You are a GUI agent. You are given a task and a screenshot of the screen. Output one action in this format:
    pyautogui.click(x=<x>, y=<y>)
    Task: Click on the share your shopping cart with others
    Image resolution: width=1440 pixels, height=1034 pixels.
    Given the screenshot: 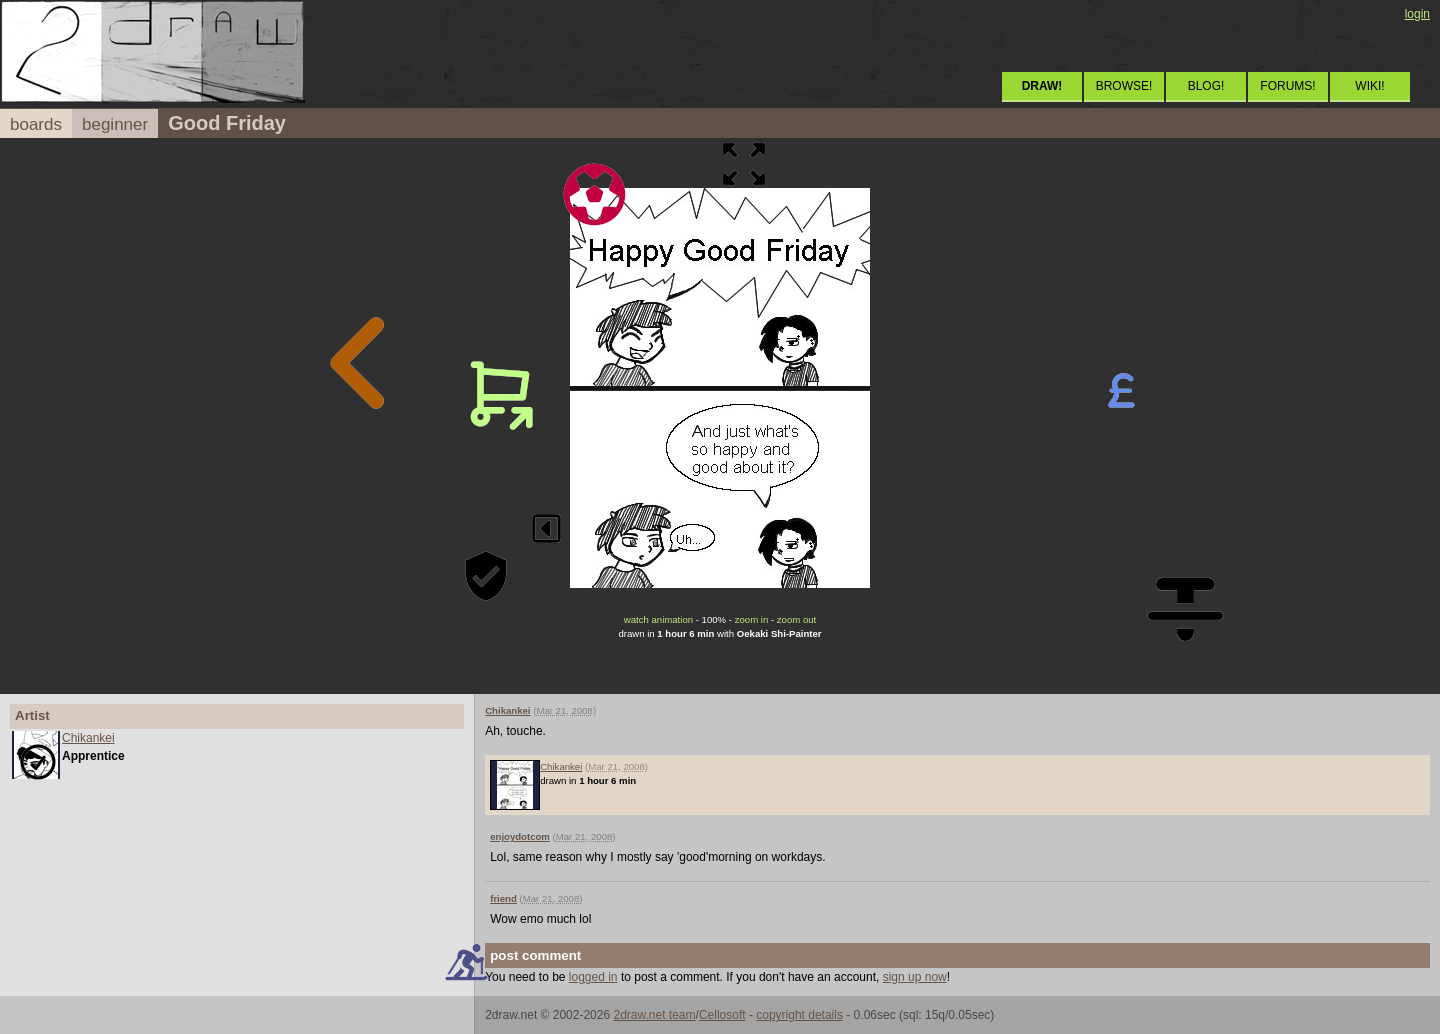 What is the action you would take?
    pyautogui.click(x=500, y=394)
    